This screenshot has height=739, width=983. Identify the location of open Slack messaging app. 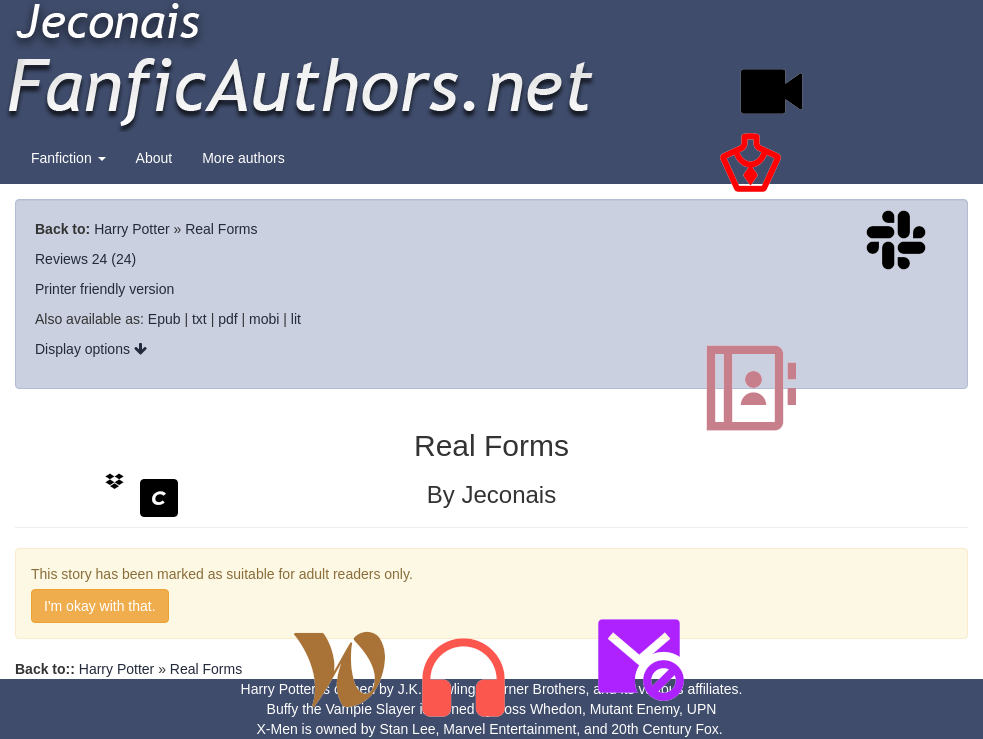
(896, 240).